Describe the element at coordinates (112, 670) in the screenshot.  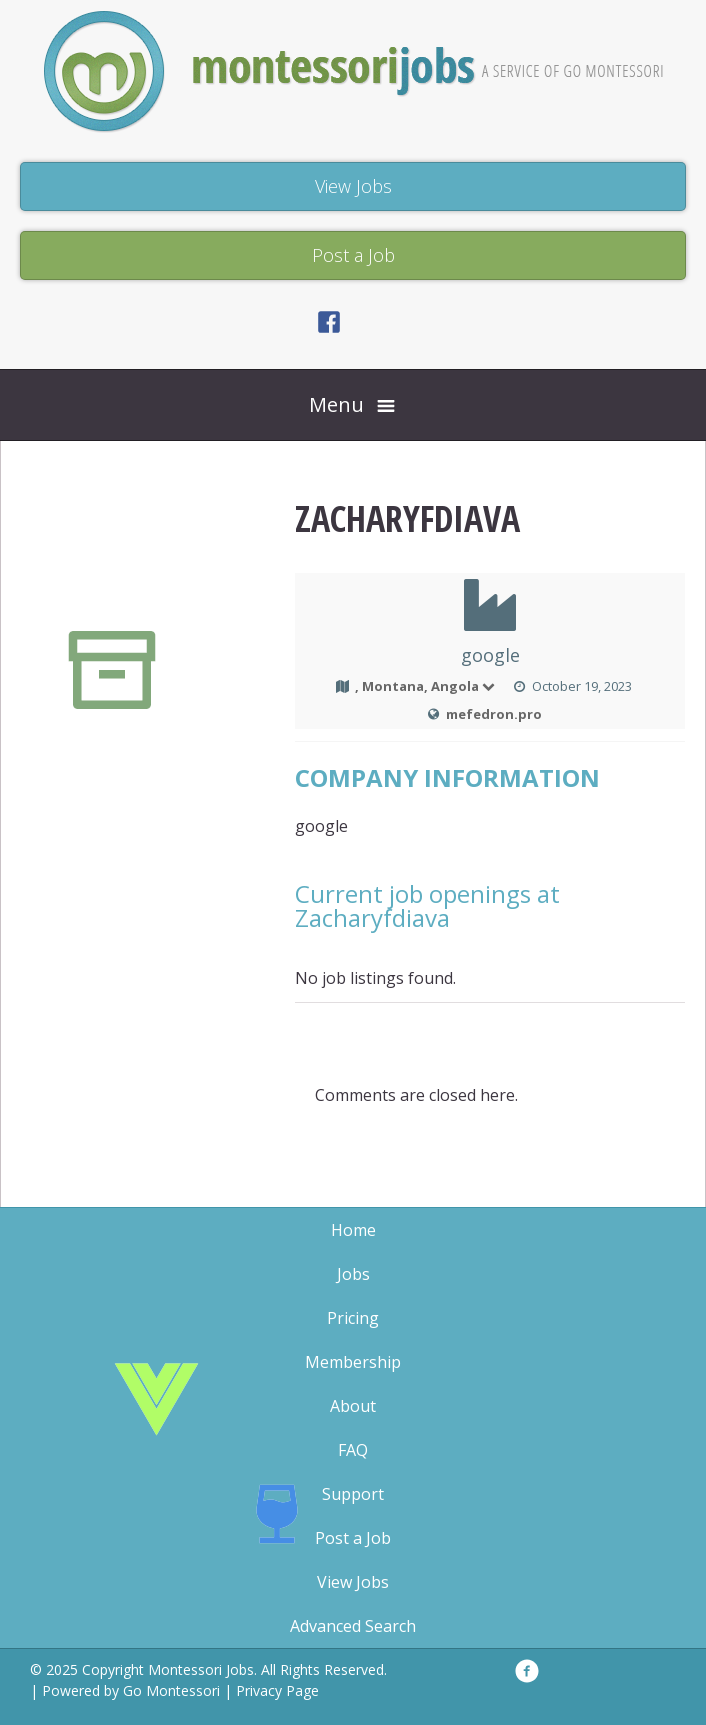
I see `archive this item` at that location.